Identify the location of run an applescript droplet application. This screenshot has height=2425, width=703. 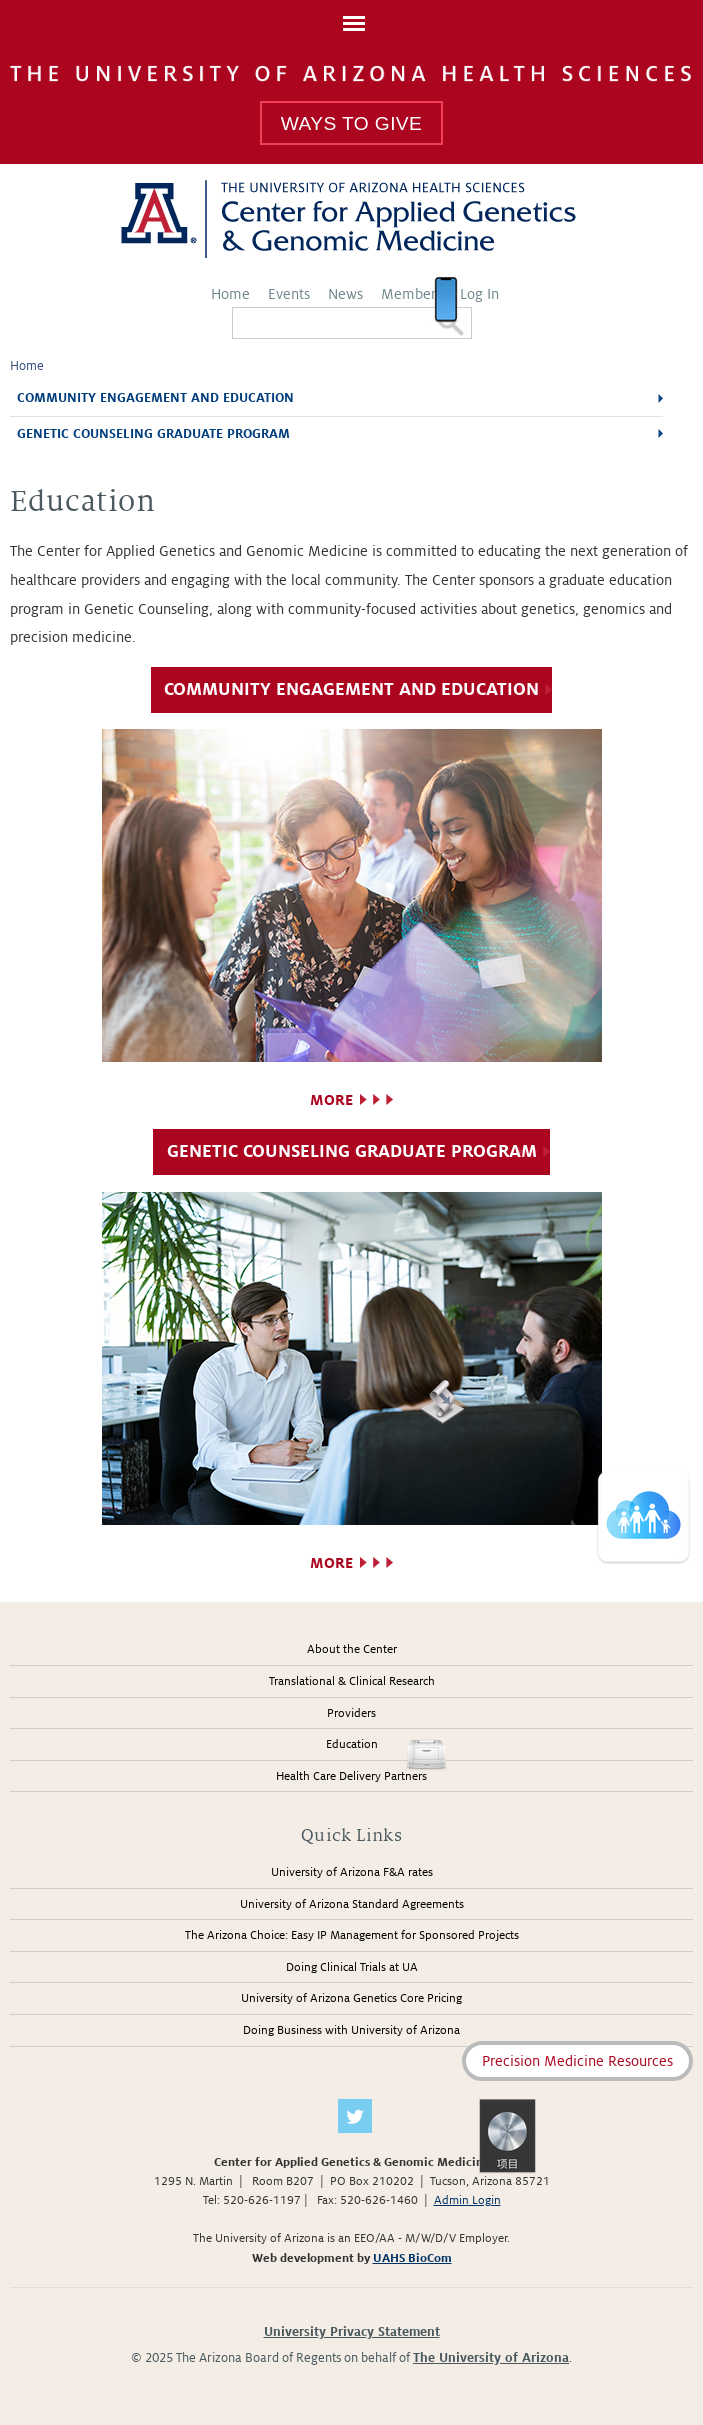
(442, 1401).